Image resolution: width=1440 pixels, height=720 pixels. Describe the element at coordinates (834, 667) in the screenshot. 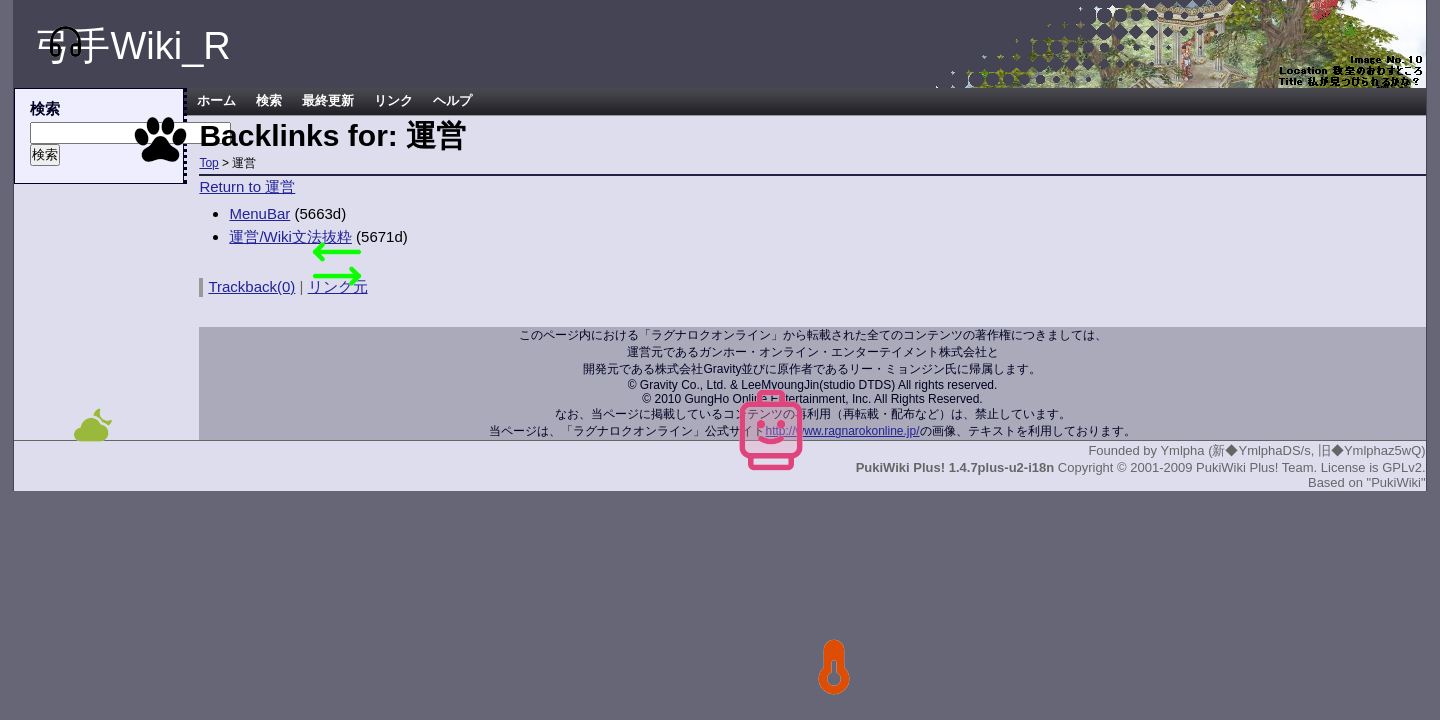

I see `indicates moderate or medium temperature` at that location.